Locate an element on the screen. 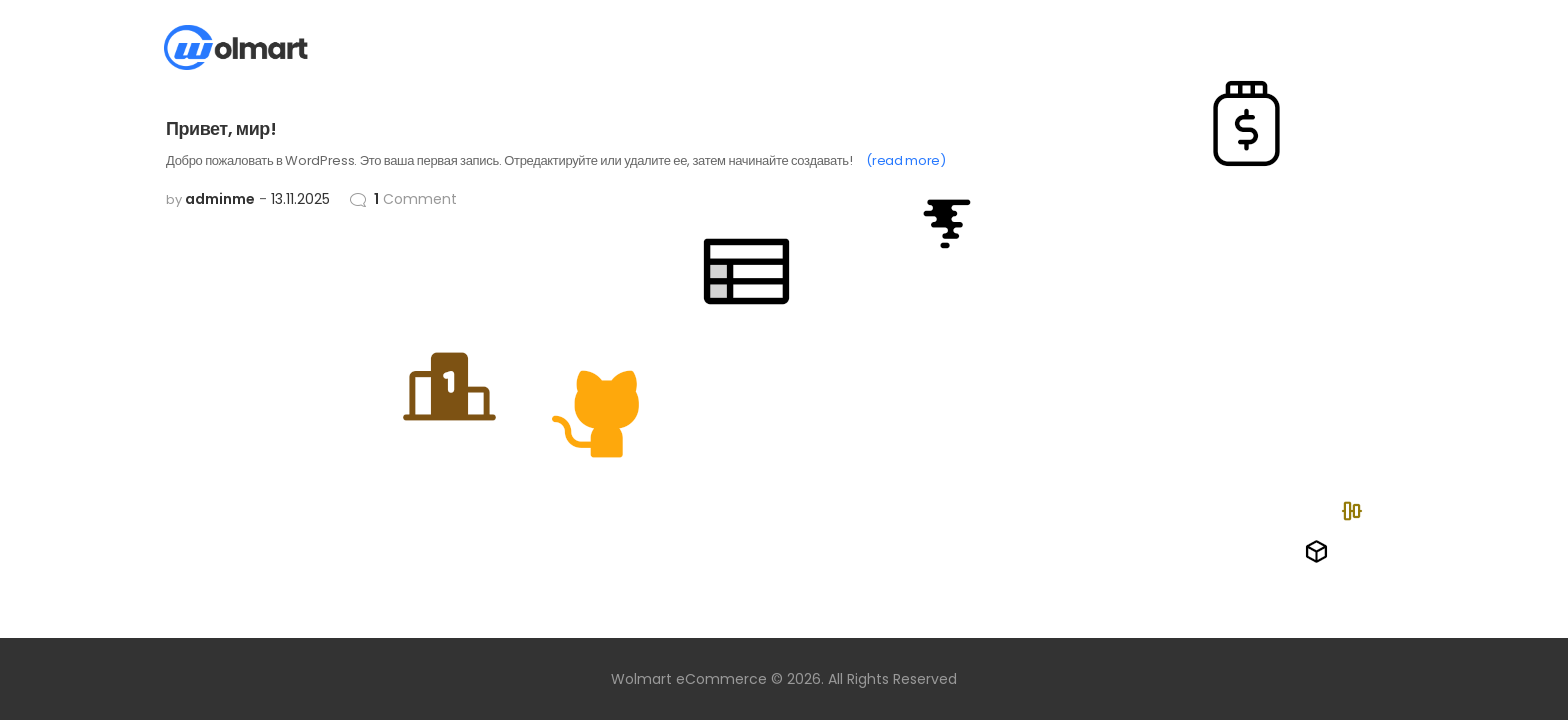 The width and height of the screenshot is (1568, 720). align objects to vertical center is located at coordinates (1352, 511).